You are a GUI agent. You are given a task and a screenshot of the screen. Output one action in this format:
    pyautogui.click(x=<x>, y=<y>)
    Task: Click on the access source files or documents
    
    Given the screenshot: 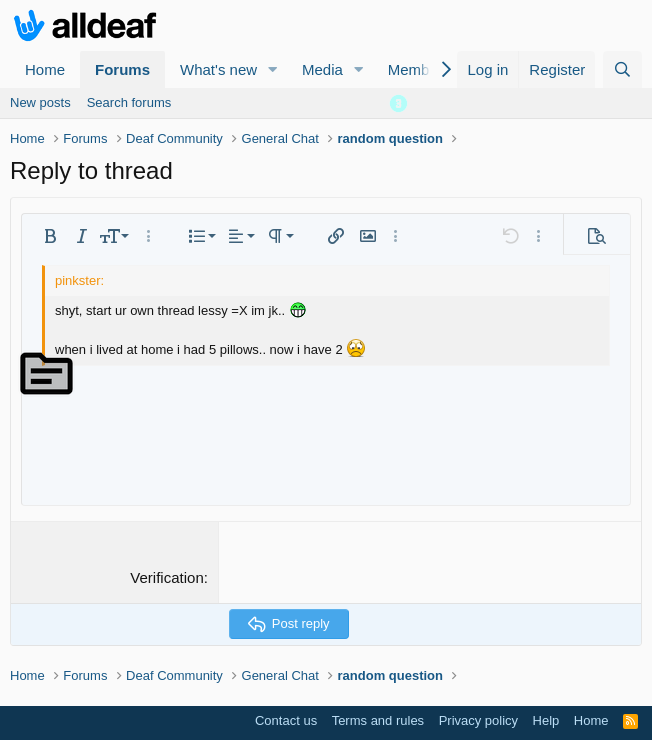 What is the action you would take?
    pyautogui.click(x=46, y=373)
    